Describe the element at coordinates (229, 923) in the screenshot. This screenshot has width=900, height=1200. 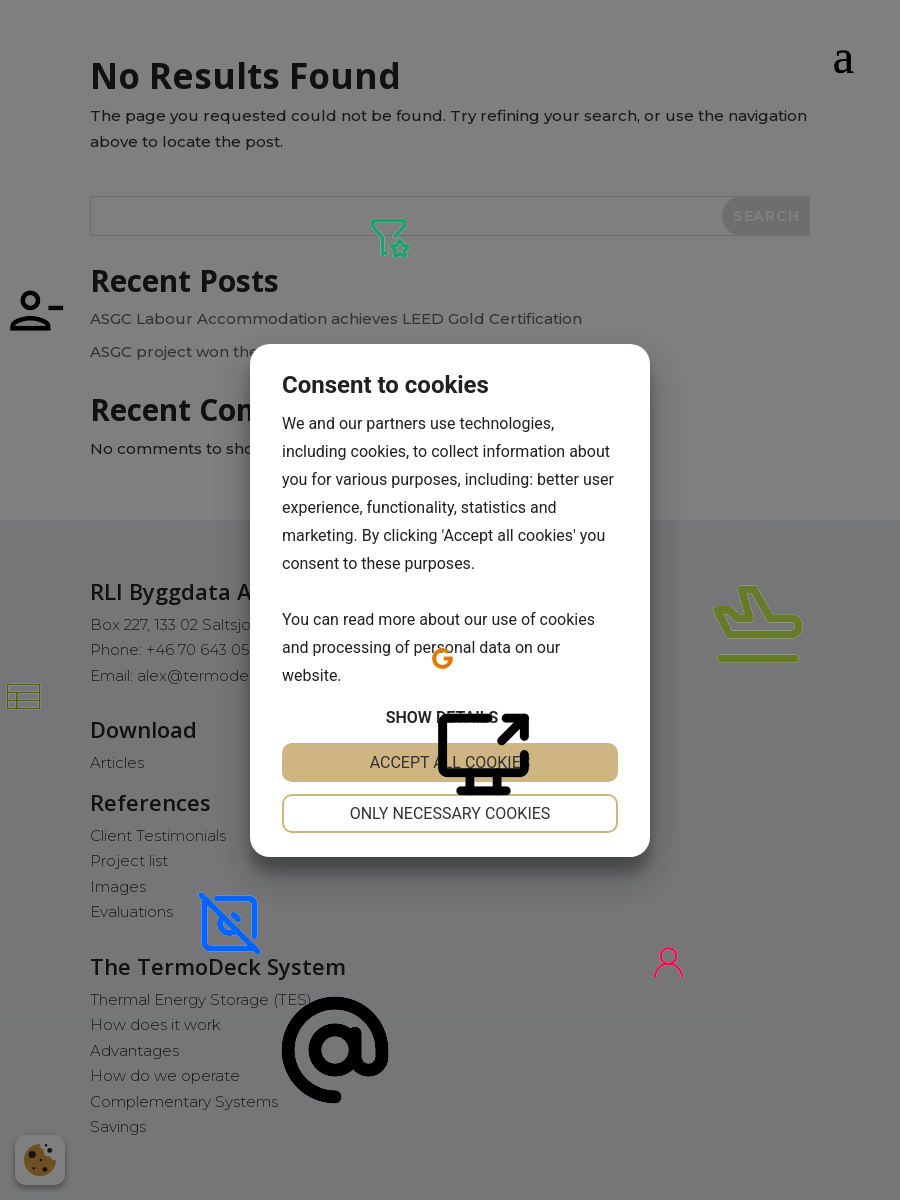
I see `disable mask or overlay effect` at that location.